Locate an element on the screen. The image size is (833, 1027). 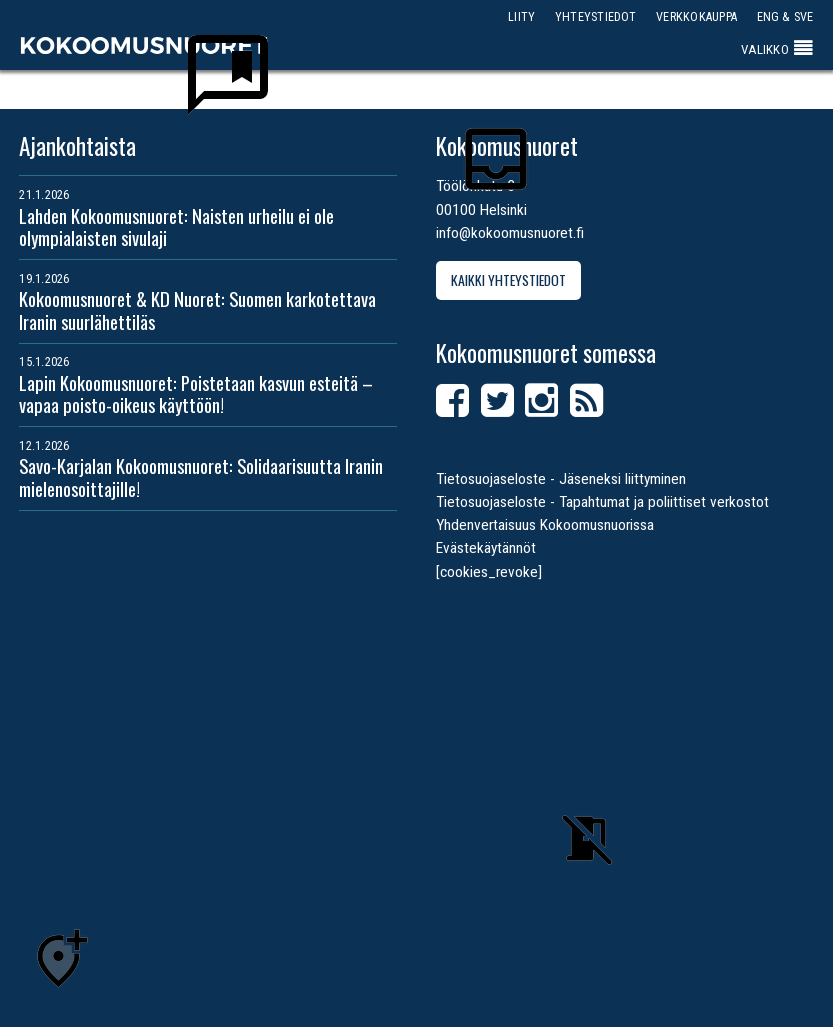
access your inbox is located at coordinates (496, 159).